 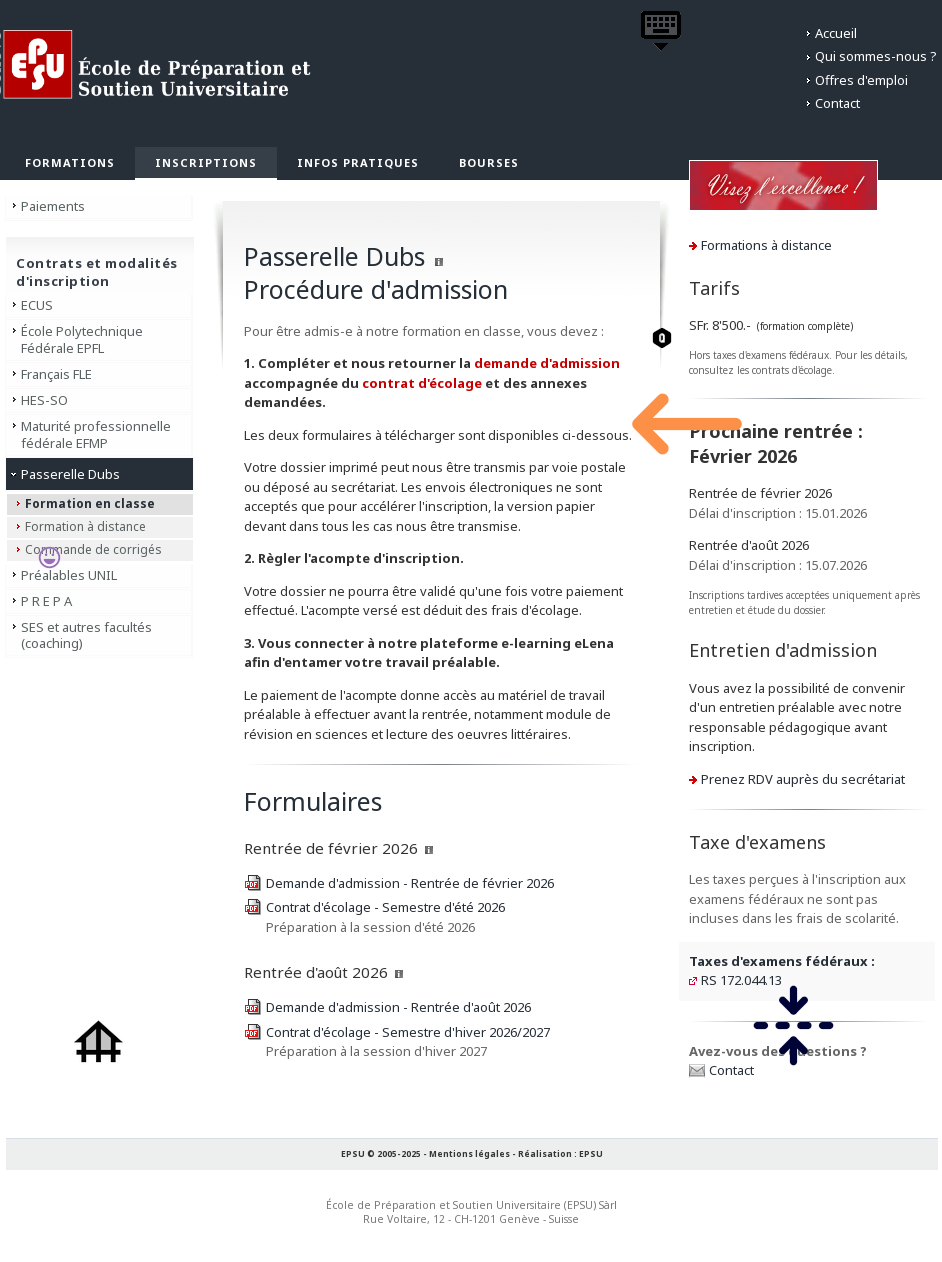 I want to click on hide the on-screen keyboard, so click(x=661, y=29).